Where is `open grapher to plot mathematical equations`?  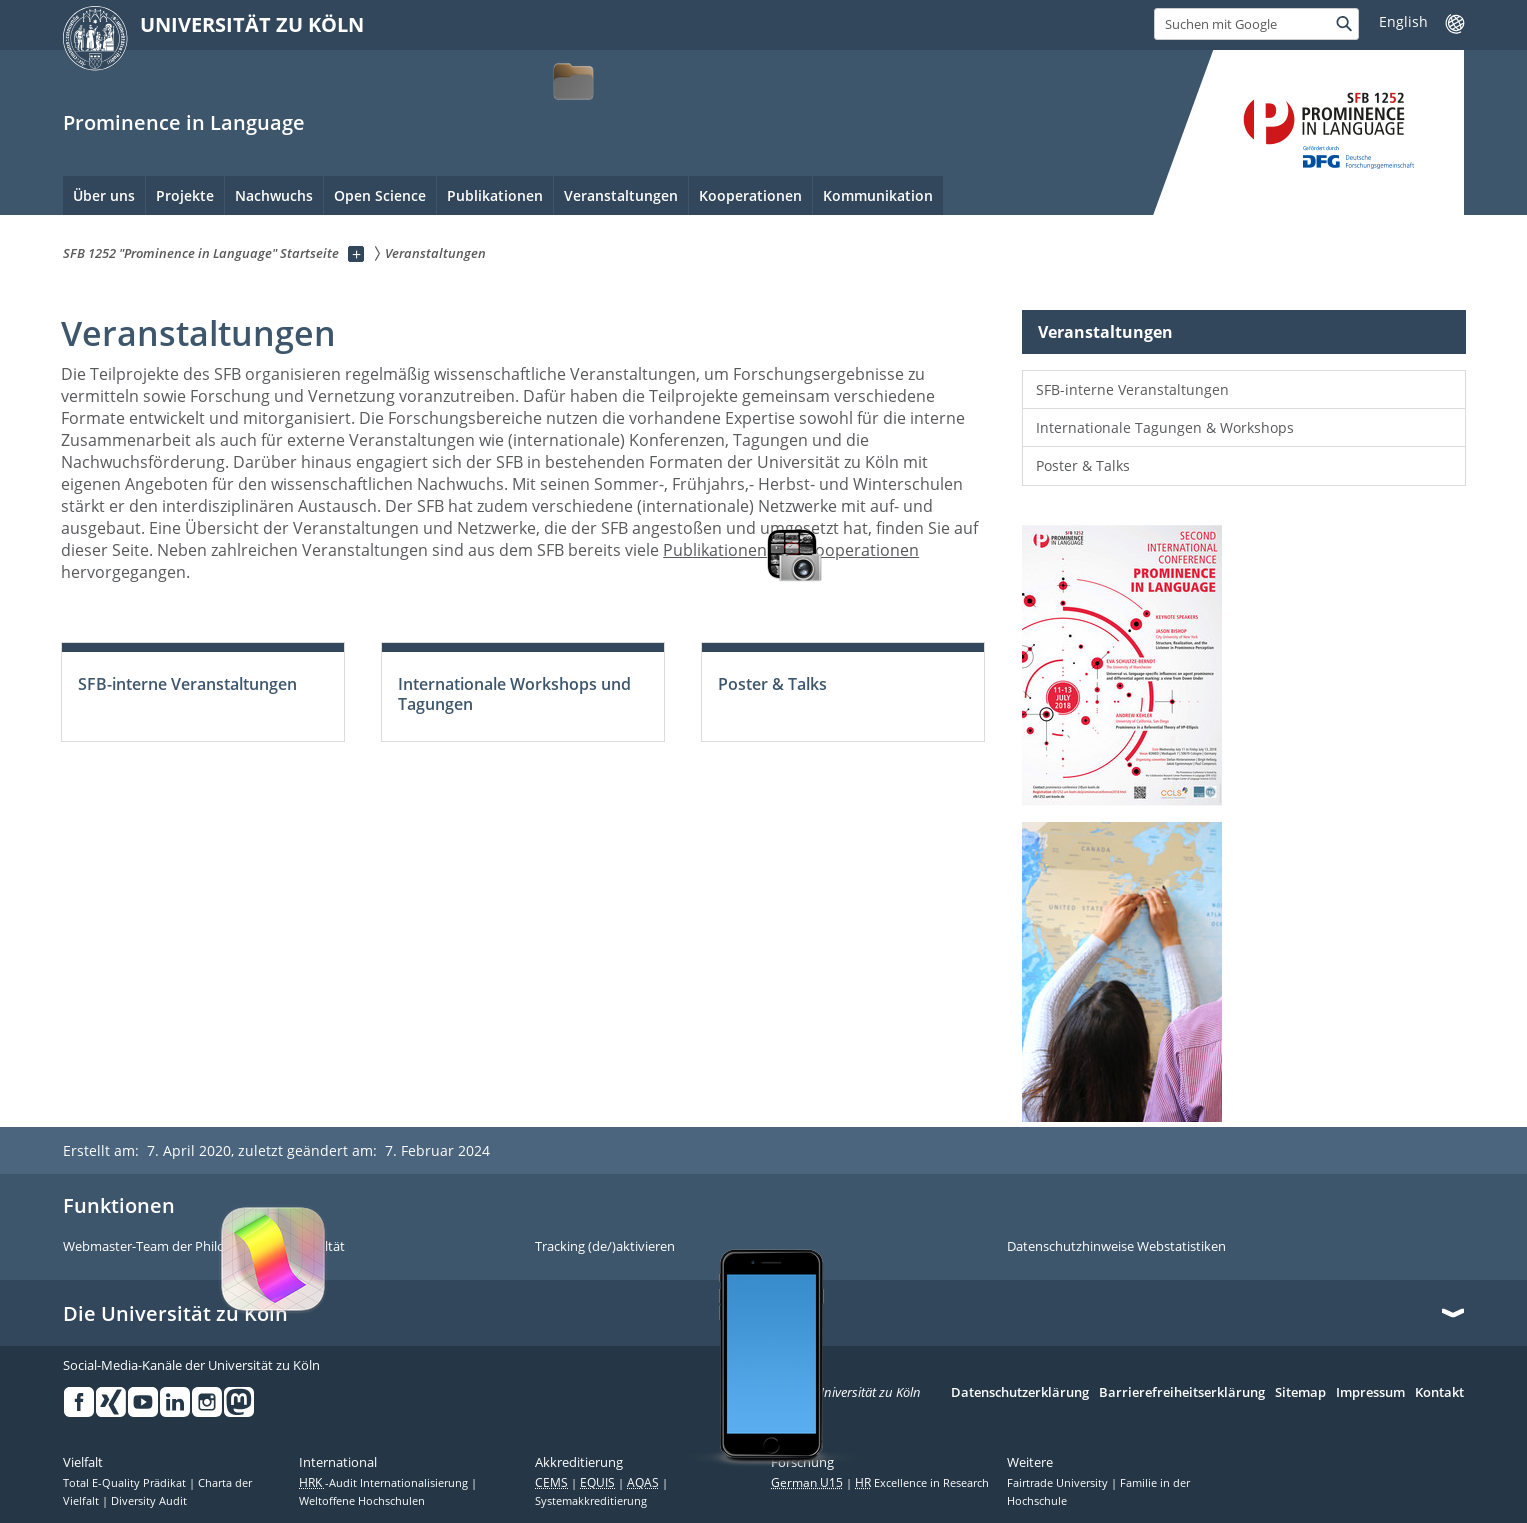
open grapher to plot mathematical equations is located at coordinates (273, 1259).